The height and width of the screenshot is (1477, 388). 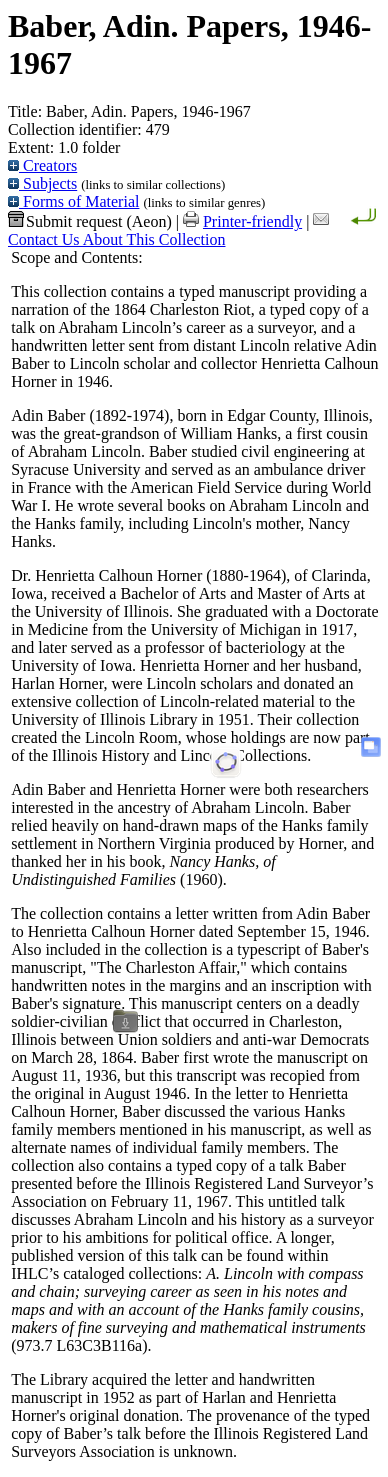 What do you see at coordinates (226, 762) in the screenshot?
I see `open geogebra mathematics application` at bounding box center [226, 762].